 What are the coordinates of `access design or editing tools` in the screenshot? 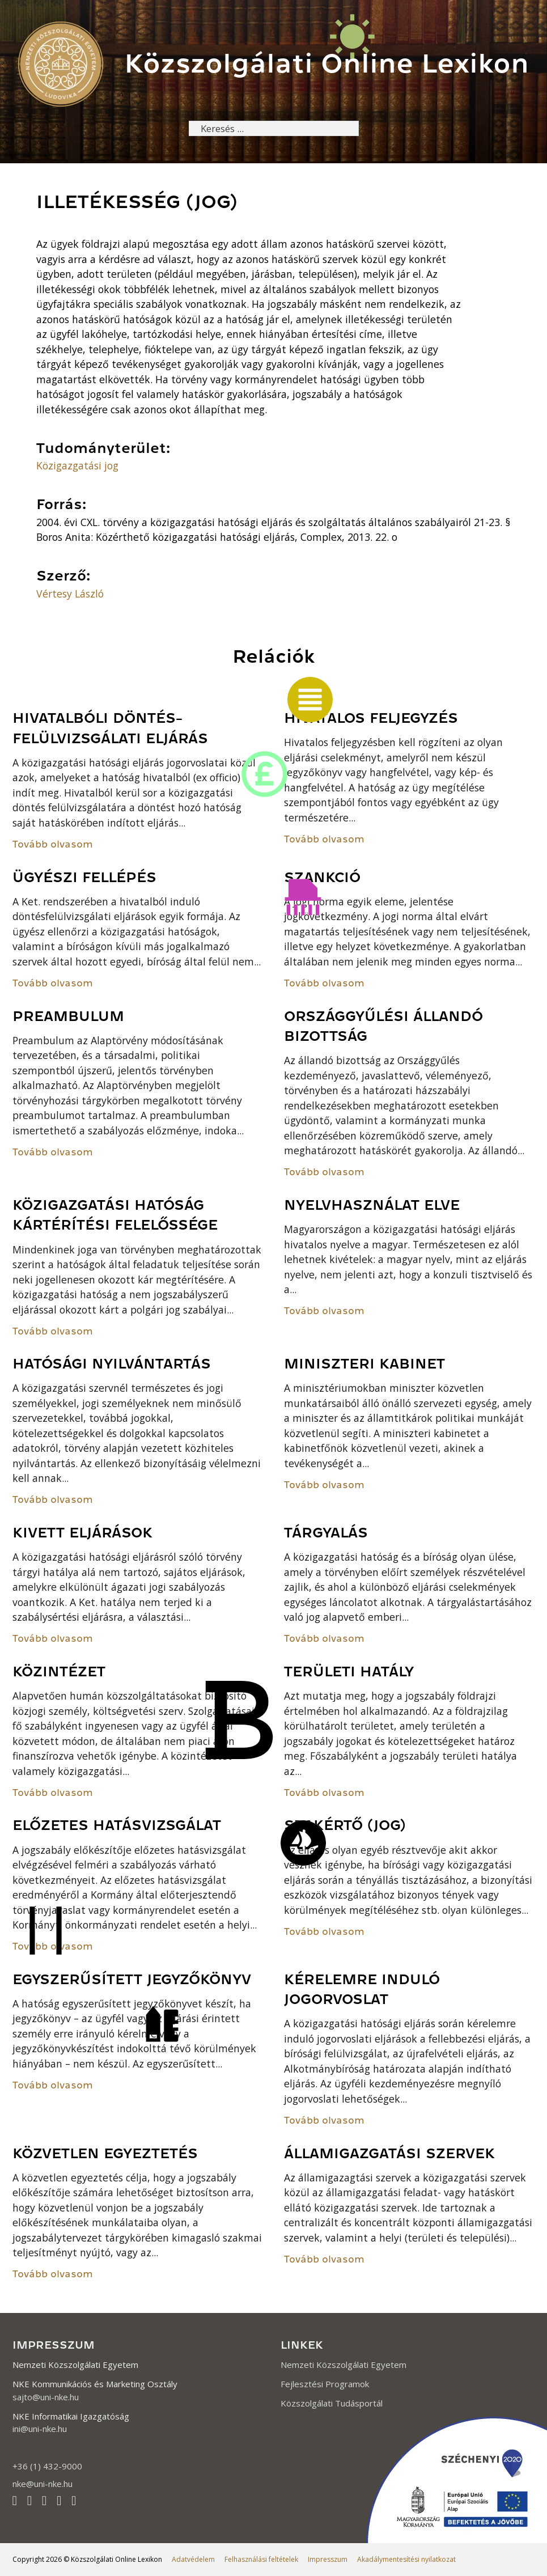 It's located at (162, 2024).